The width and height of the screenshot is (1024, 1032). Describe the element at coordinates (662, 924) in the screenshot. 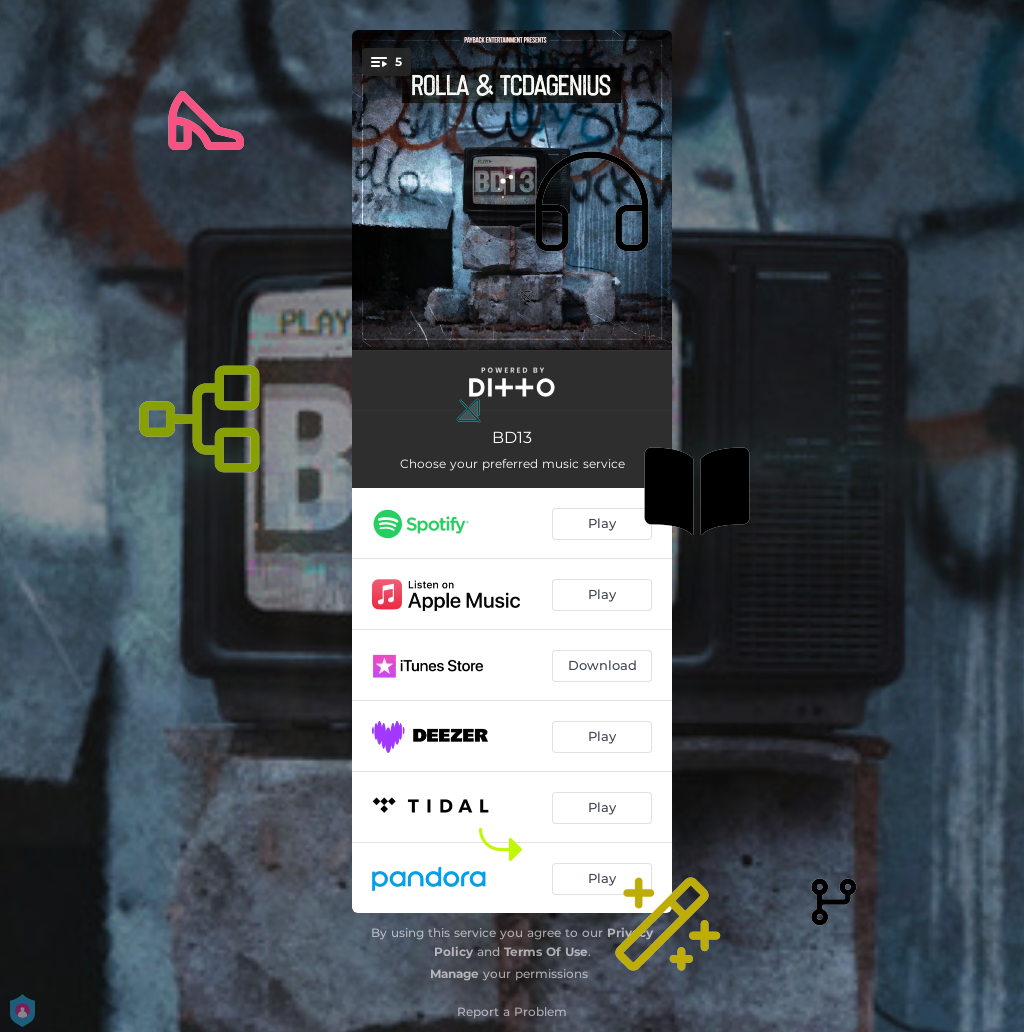

I see `apply auto-enhance or smart adjustments` at that location.